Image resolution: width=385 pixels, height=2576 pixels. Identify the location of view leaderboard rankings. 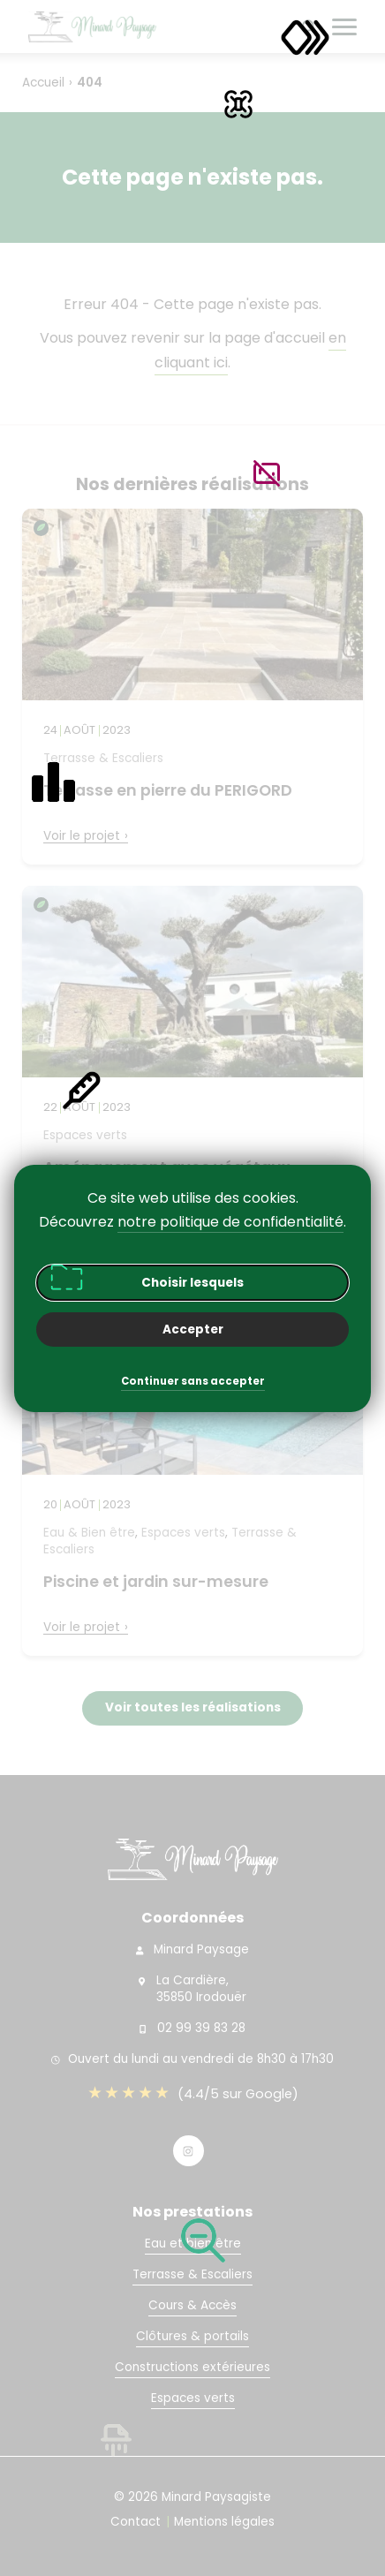
(53, 782).